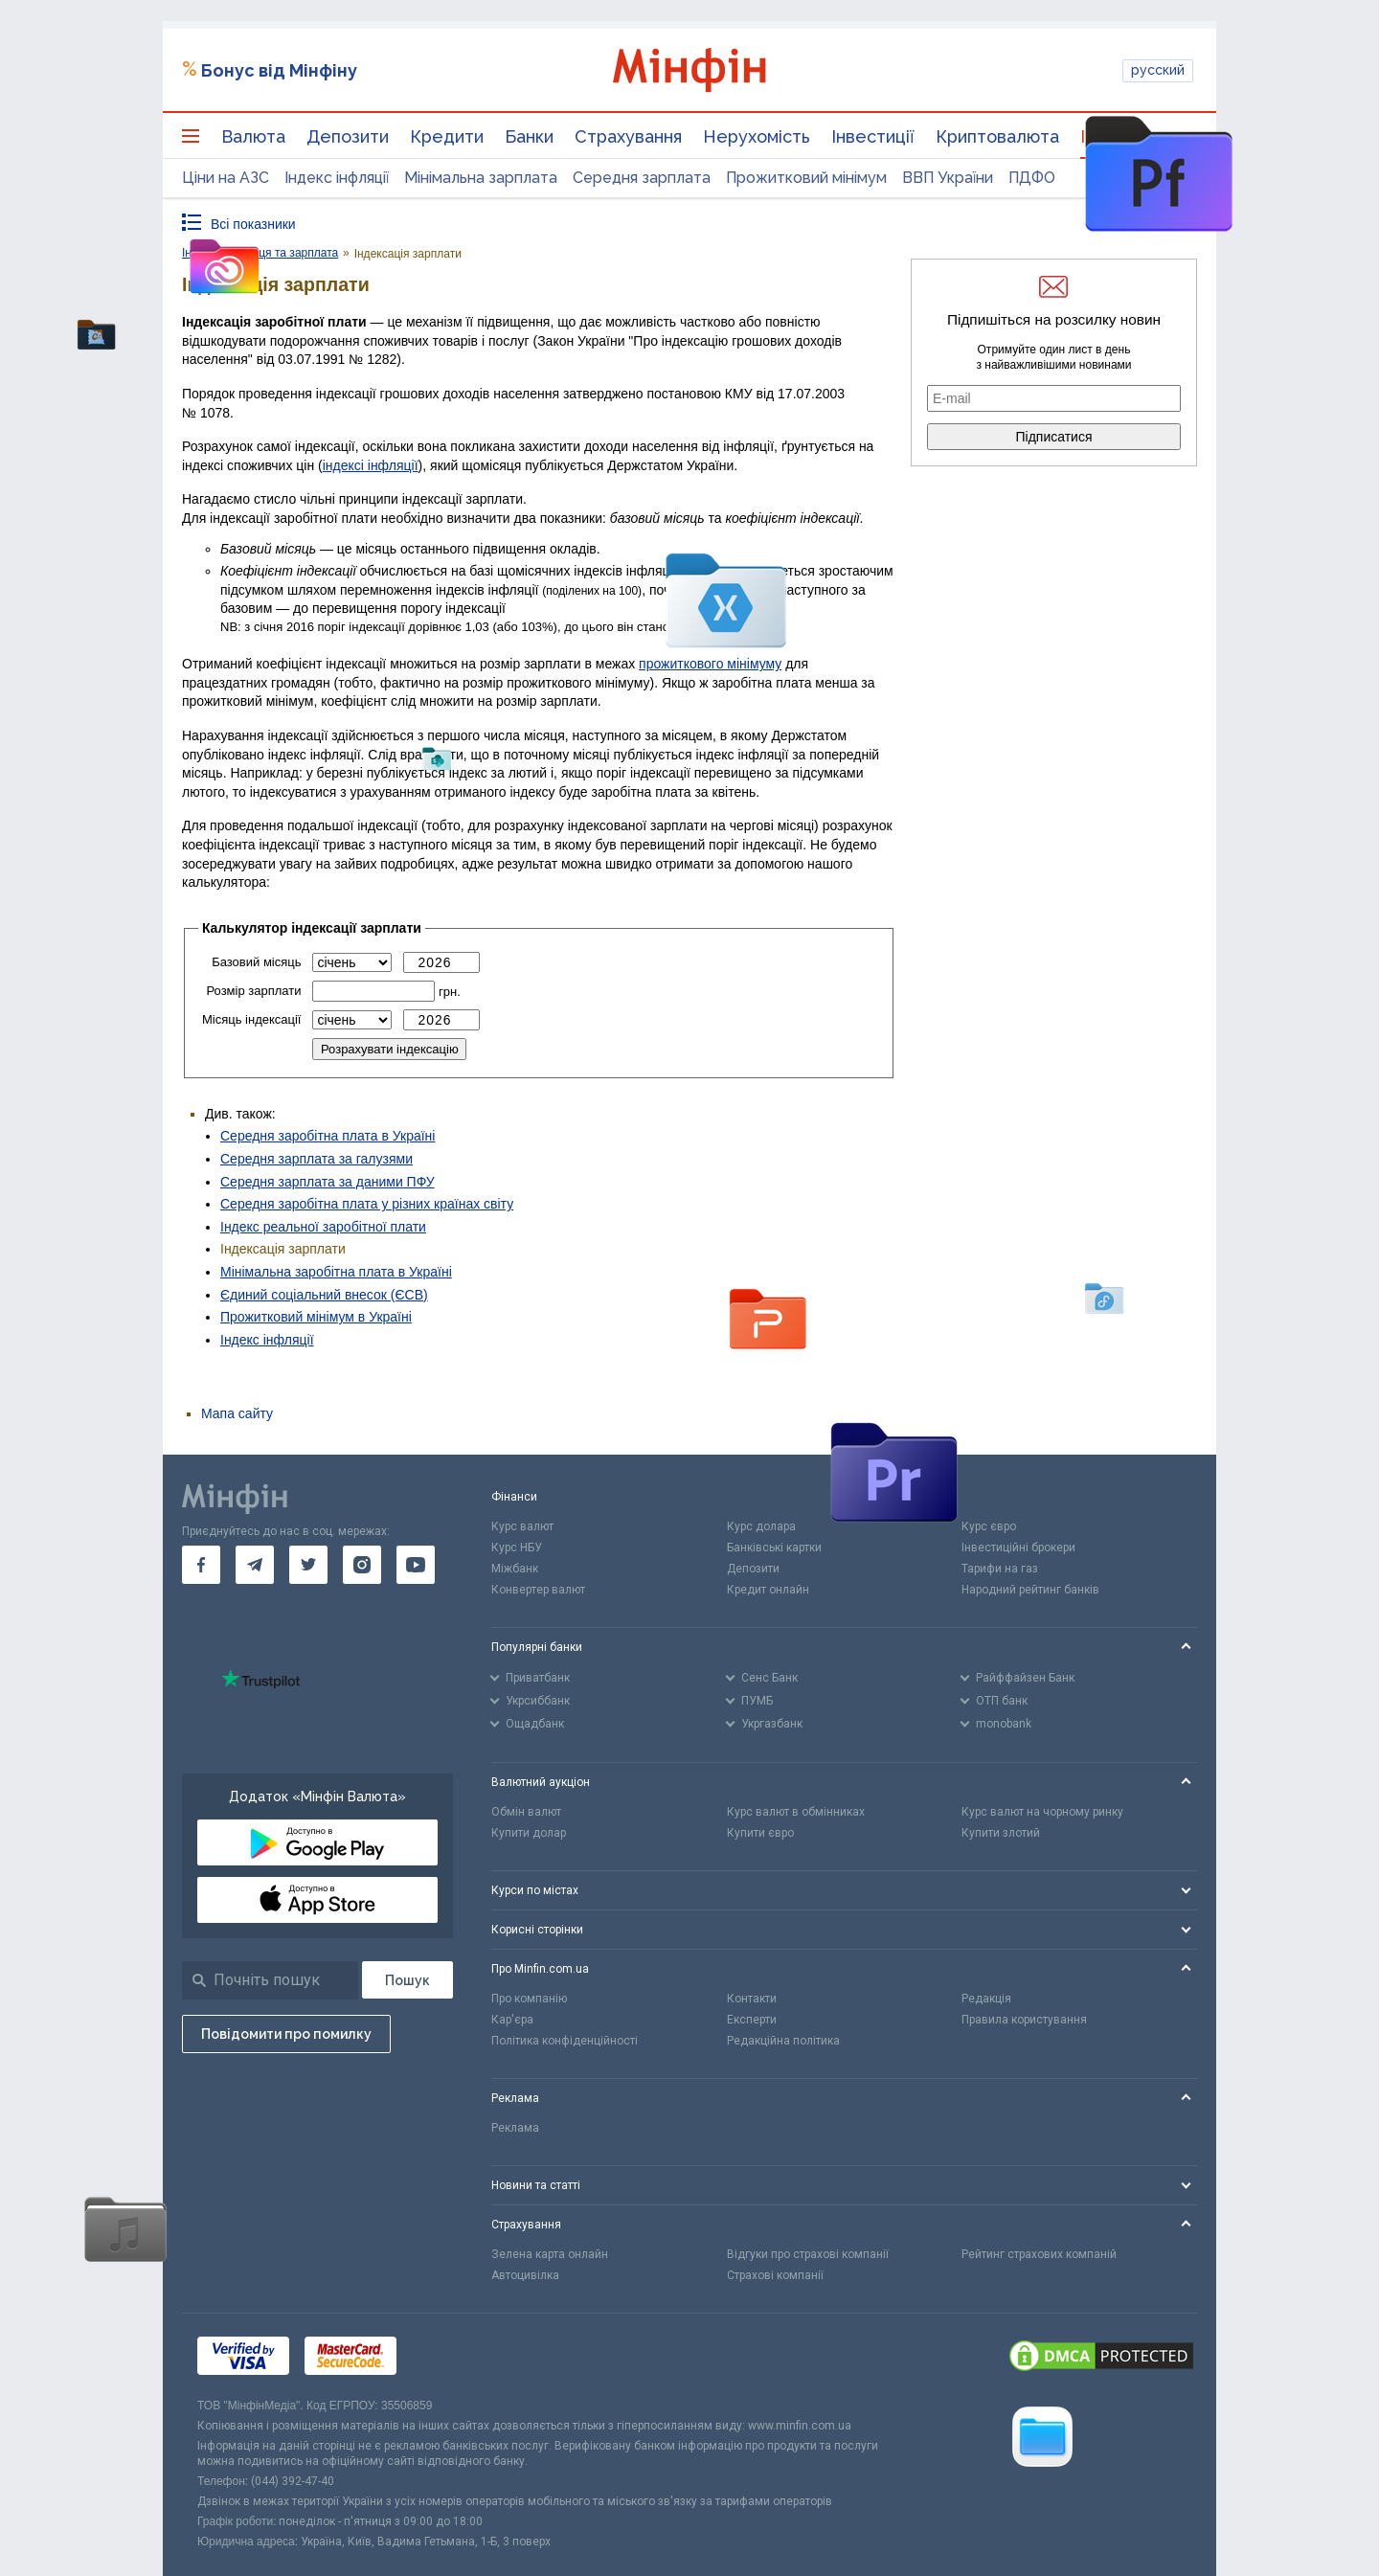 The image size is (1379, 2576). I want to click on open microsoft sharepoint folder, so click(437, 759).